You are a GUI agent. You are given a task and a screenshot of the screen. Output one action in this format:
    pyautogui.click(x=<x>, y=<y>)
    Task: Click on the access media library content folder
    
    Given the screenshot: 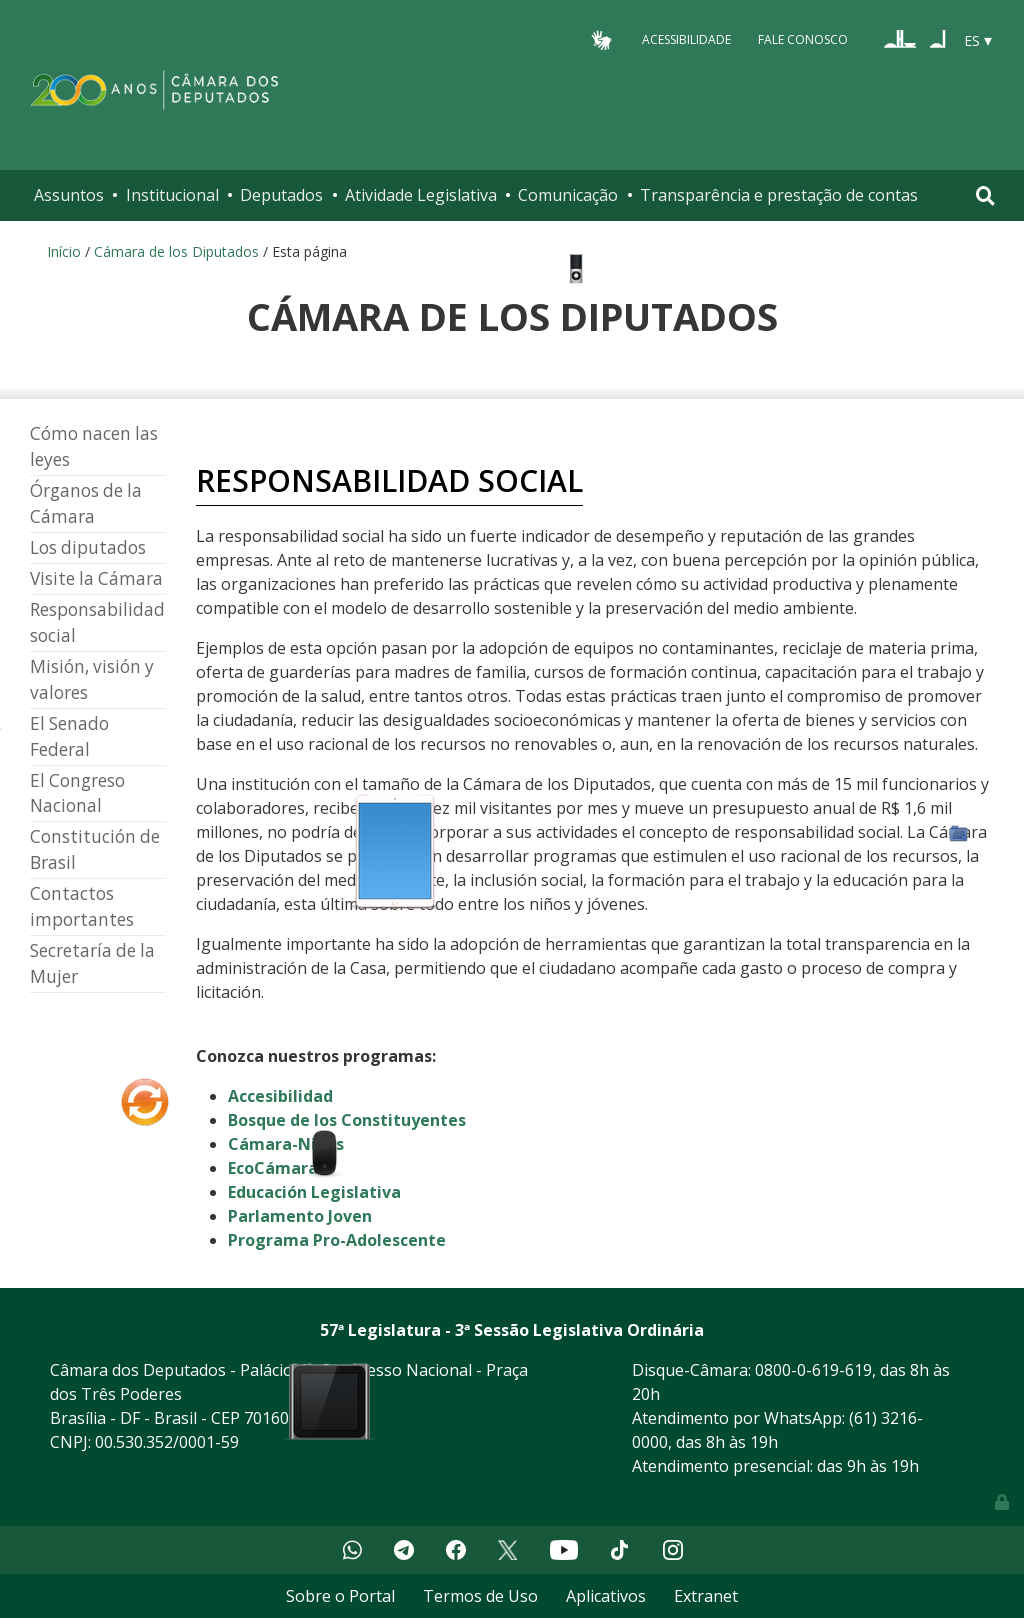 What is the action you would take?
    pyautogui.click(x=958, y=833)
    